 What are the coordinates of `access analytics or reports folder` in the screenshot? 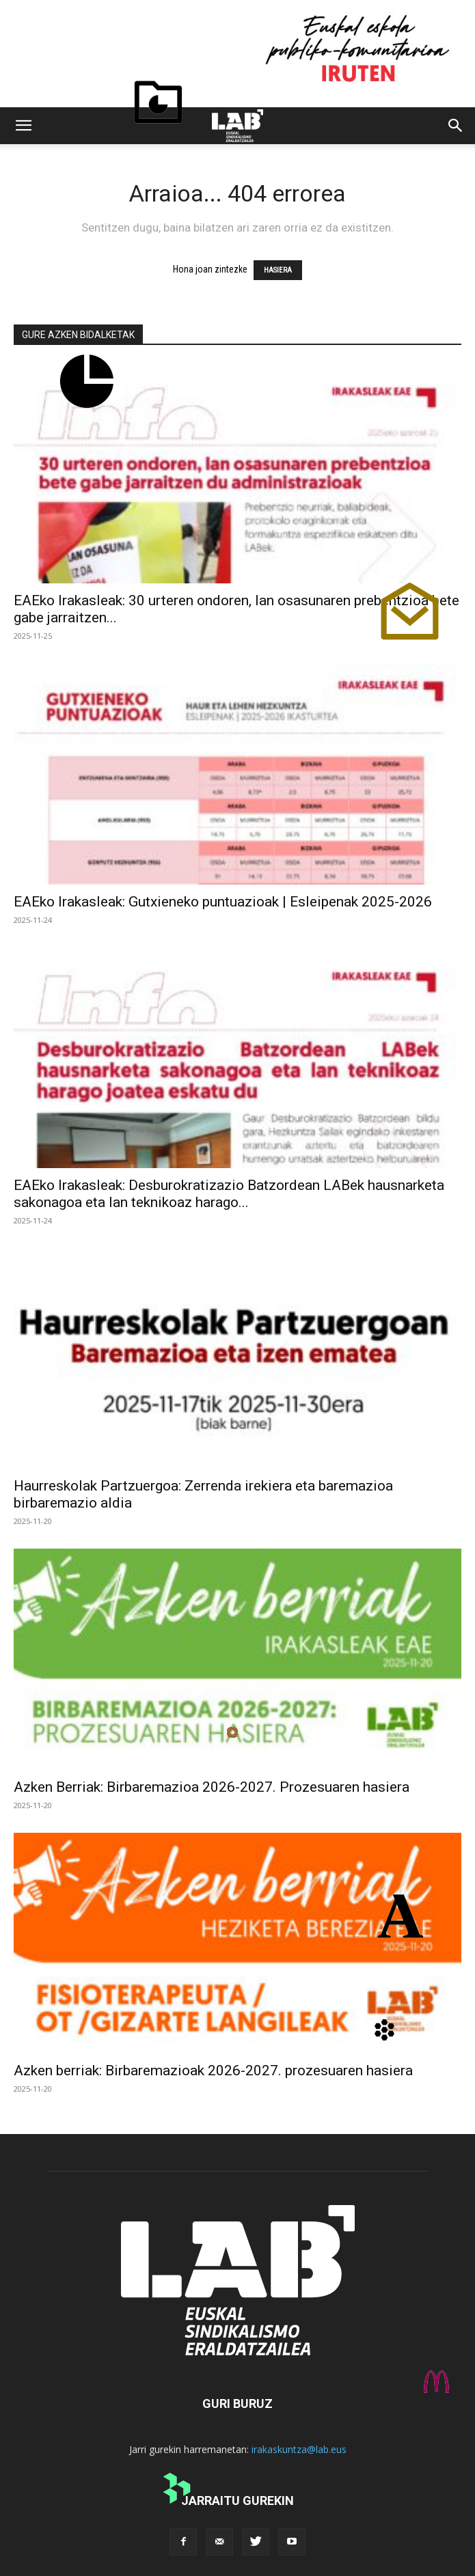 It's located at (158, 102).